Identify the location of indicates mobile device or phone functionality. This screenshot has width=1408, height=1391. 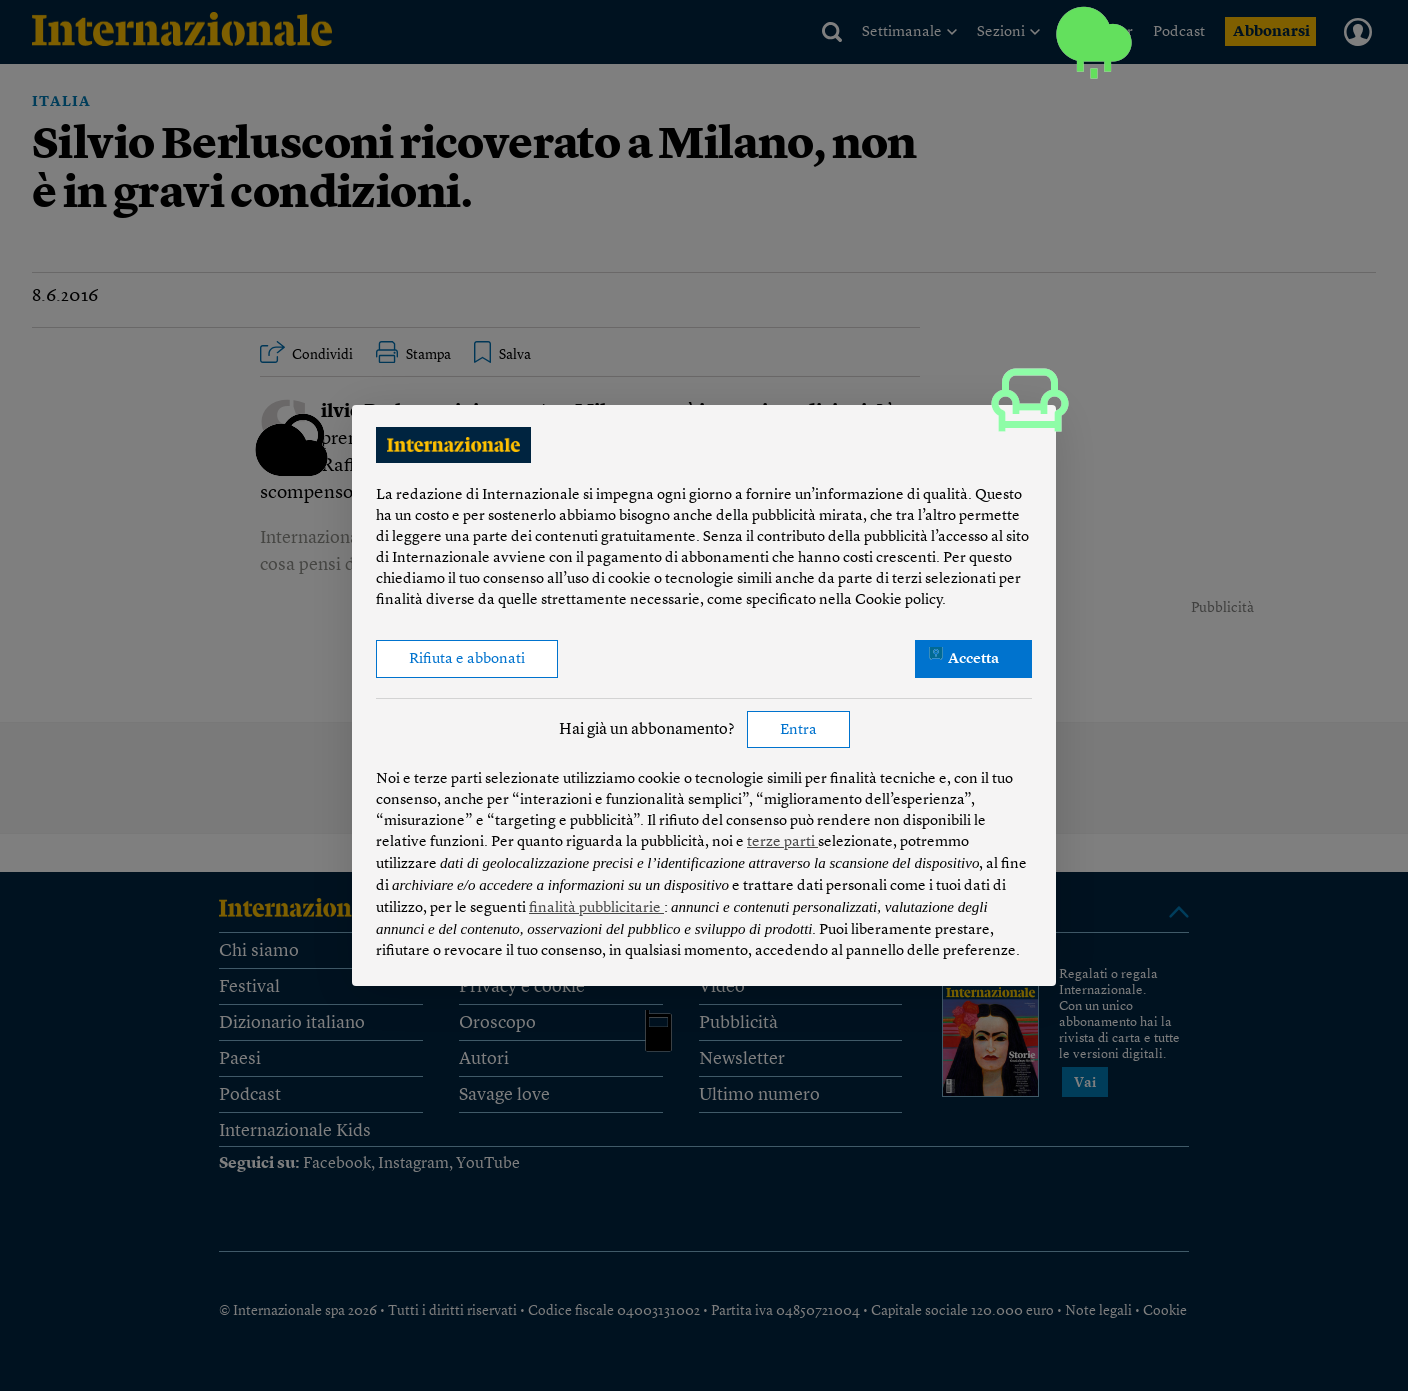
(658, 1032).